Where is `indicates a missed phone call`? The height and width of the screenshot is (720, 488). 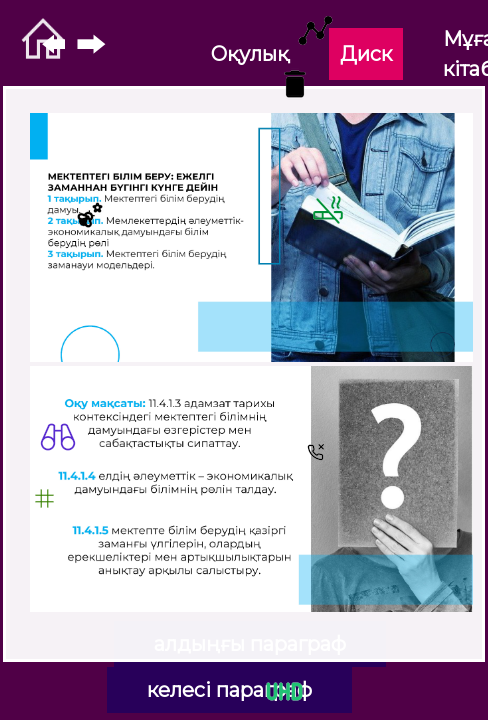
indicates a missed phone call is located at coordinates (315, 452).